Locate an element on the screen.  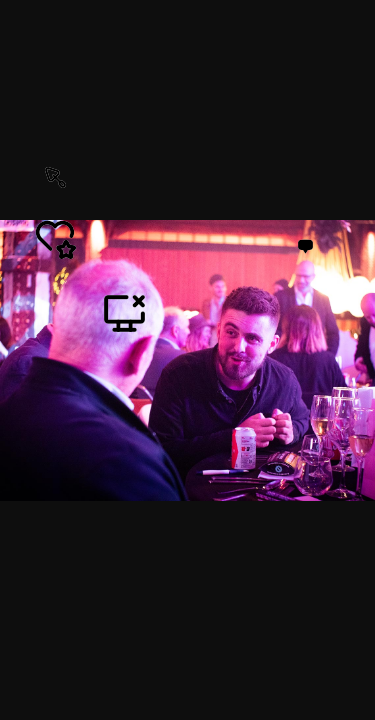
stop sharing your screen is located at coordinates (124, 313).